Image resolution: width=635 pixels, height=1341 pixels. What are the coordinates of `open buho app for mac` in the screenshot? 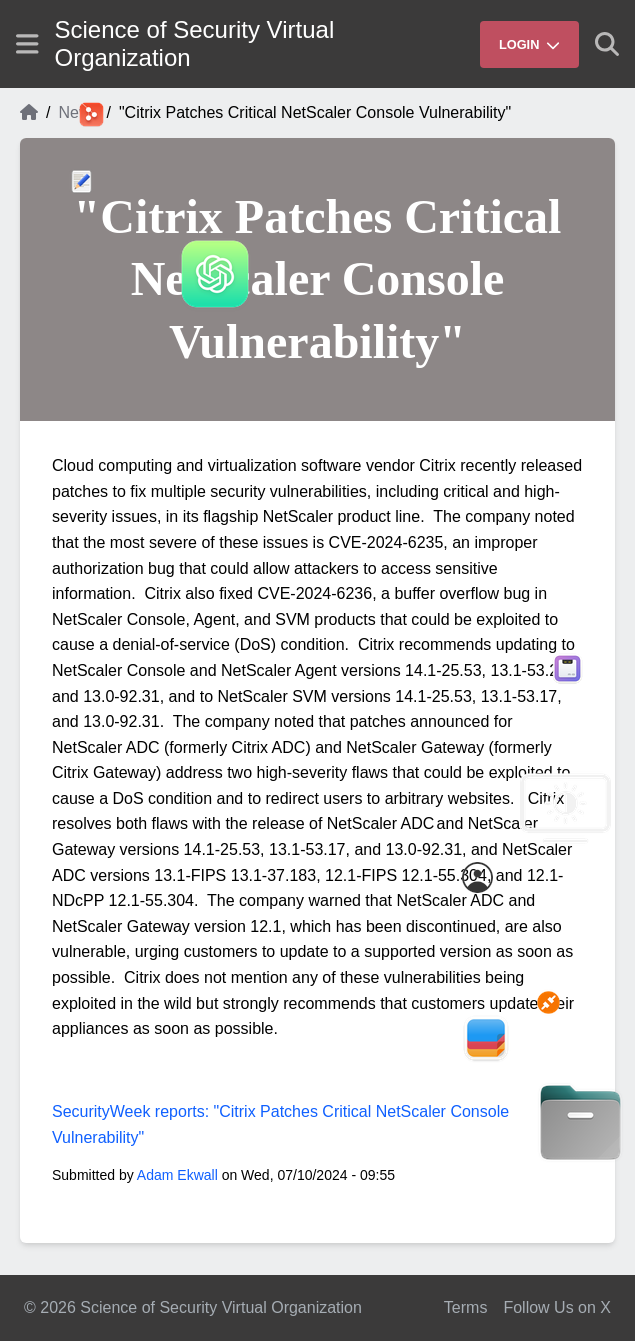 It's located at (486, 1038).